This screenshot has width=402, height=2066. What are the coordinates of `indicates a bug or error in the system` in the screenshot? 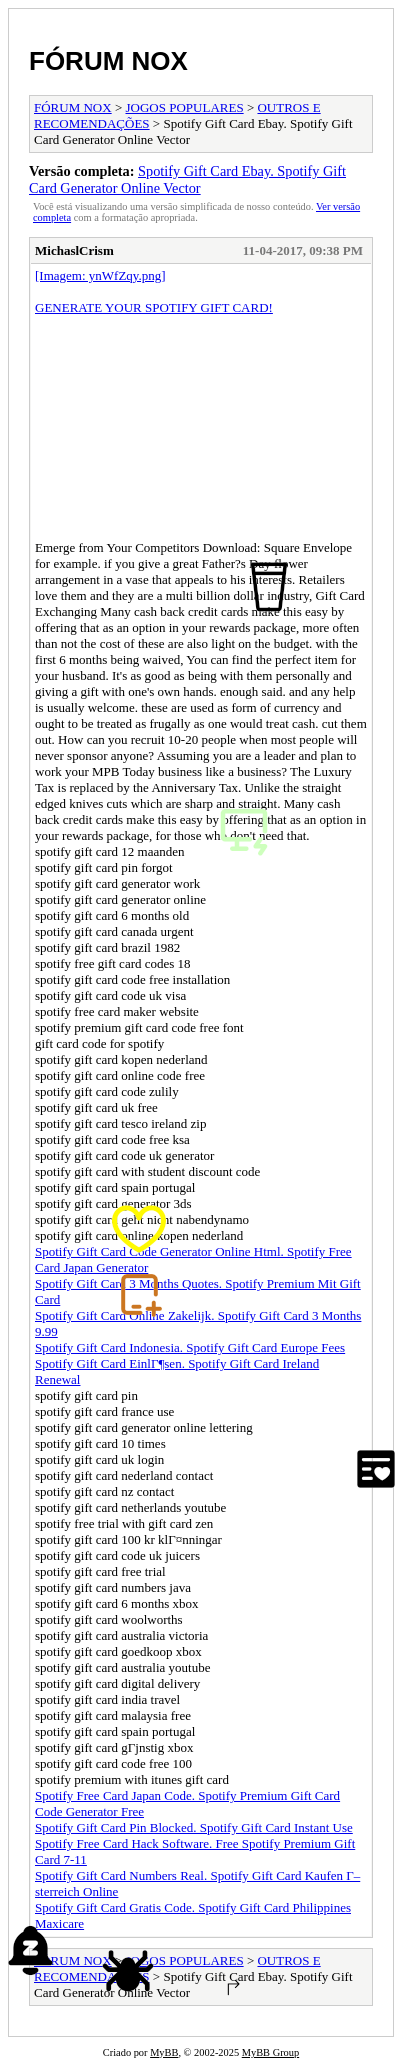 It's located at (128, 1972).